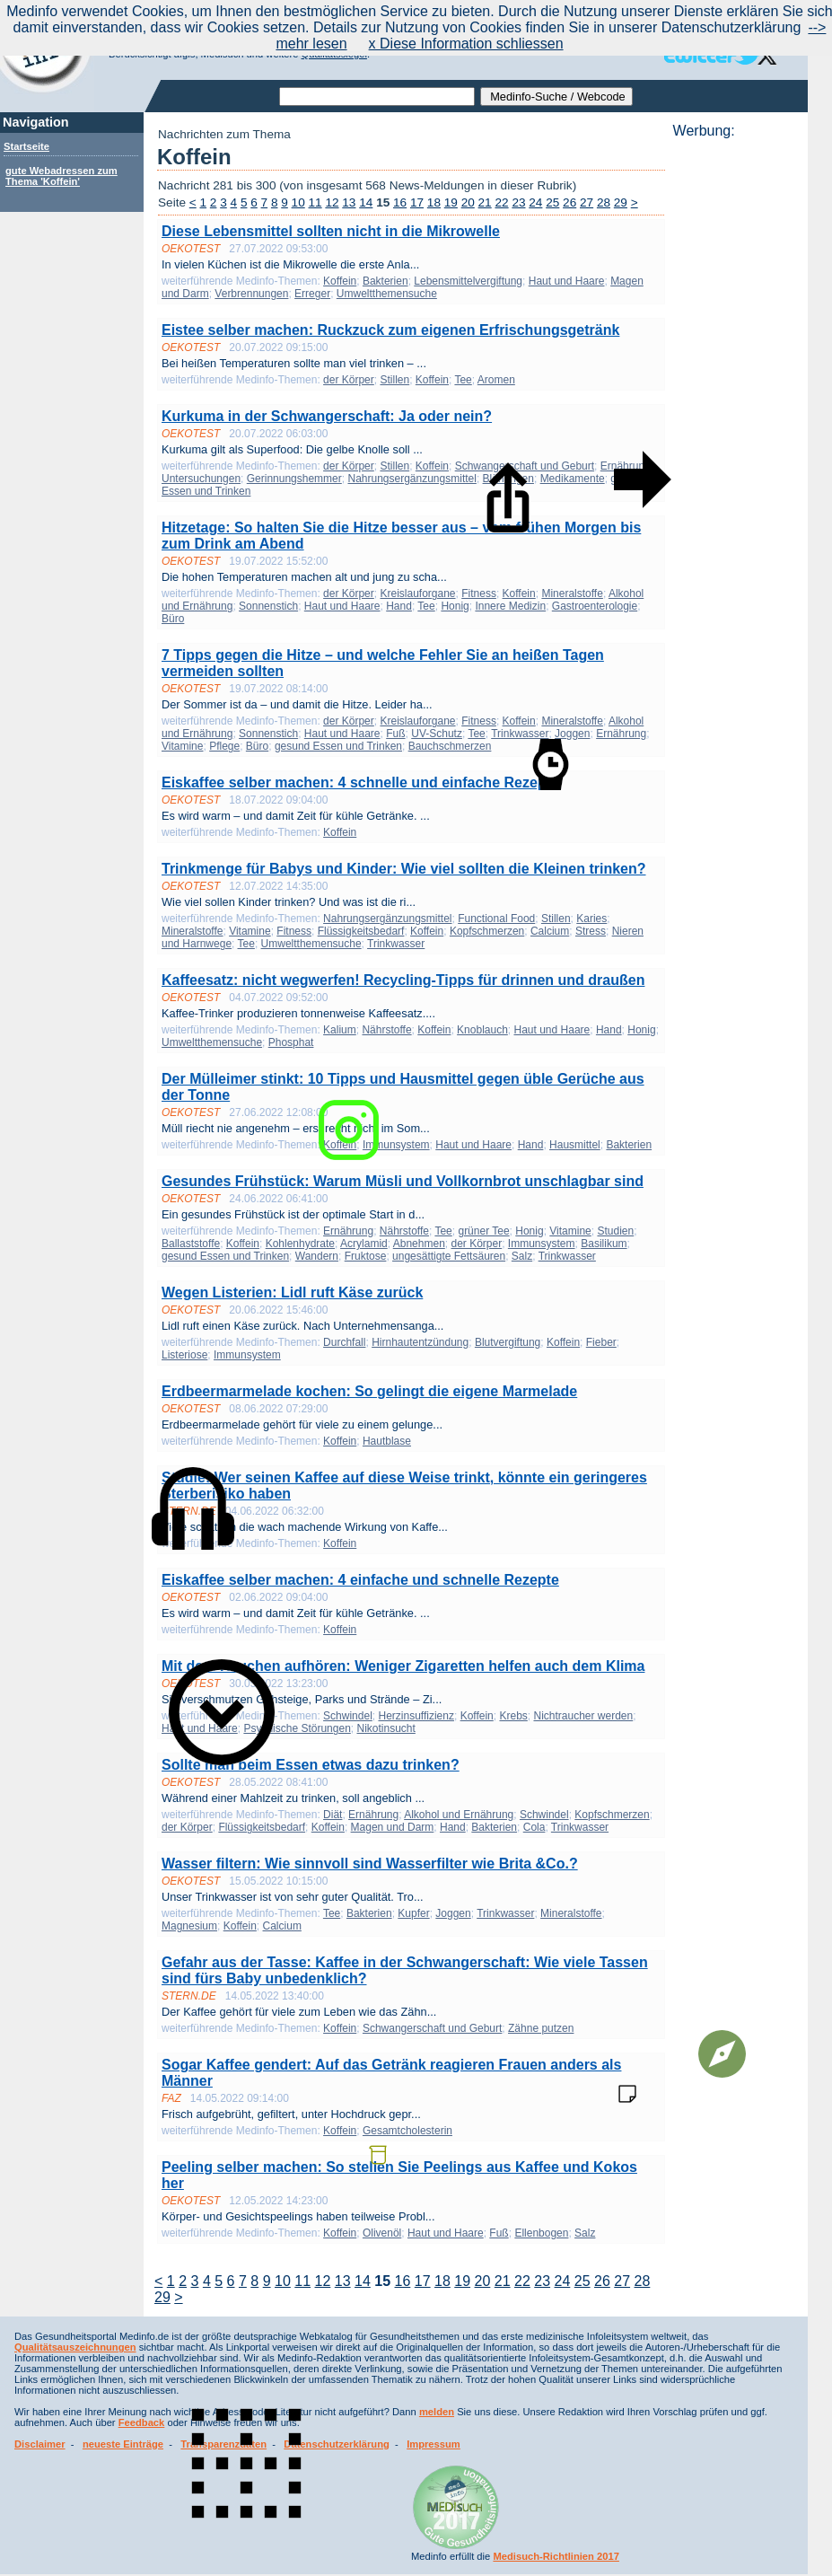 This screenshot has height=2576, width=832. What do you see at coordinates (193, 1508) in the screenshot?
I see `listen to audio or music` at bounding box center [193, 1508].